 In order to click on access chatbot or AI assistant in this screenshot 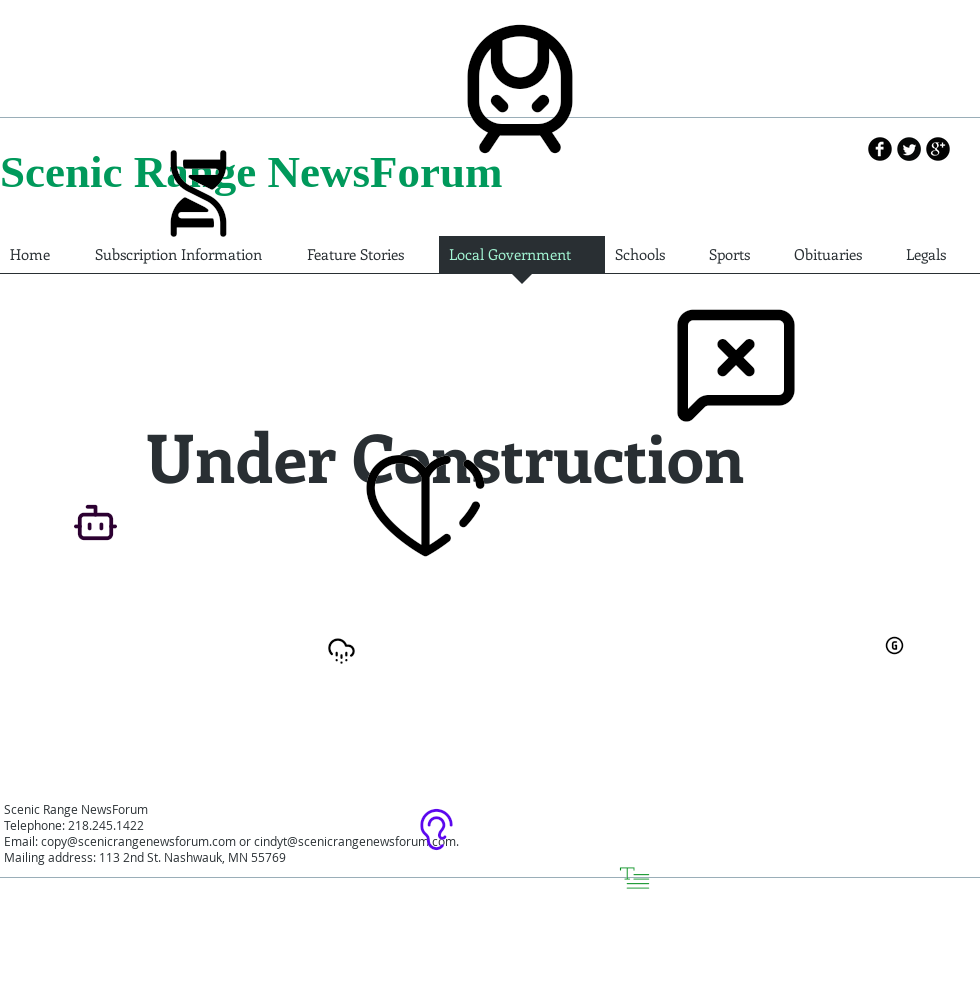, I will do `click(95, 522)`.